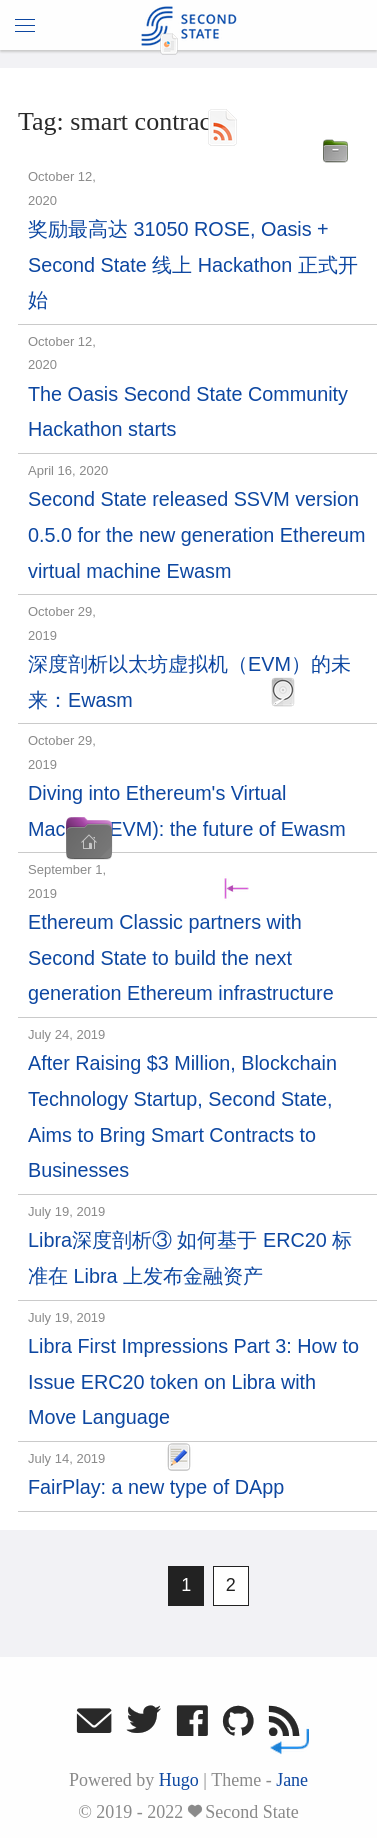 This screenshot has width=377, height=1838. Describe the element at coordinates (236, 888) in the screenshot. I see `go to the first item in a list or sequence` at that location.